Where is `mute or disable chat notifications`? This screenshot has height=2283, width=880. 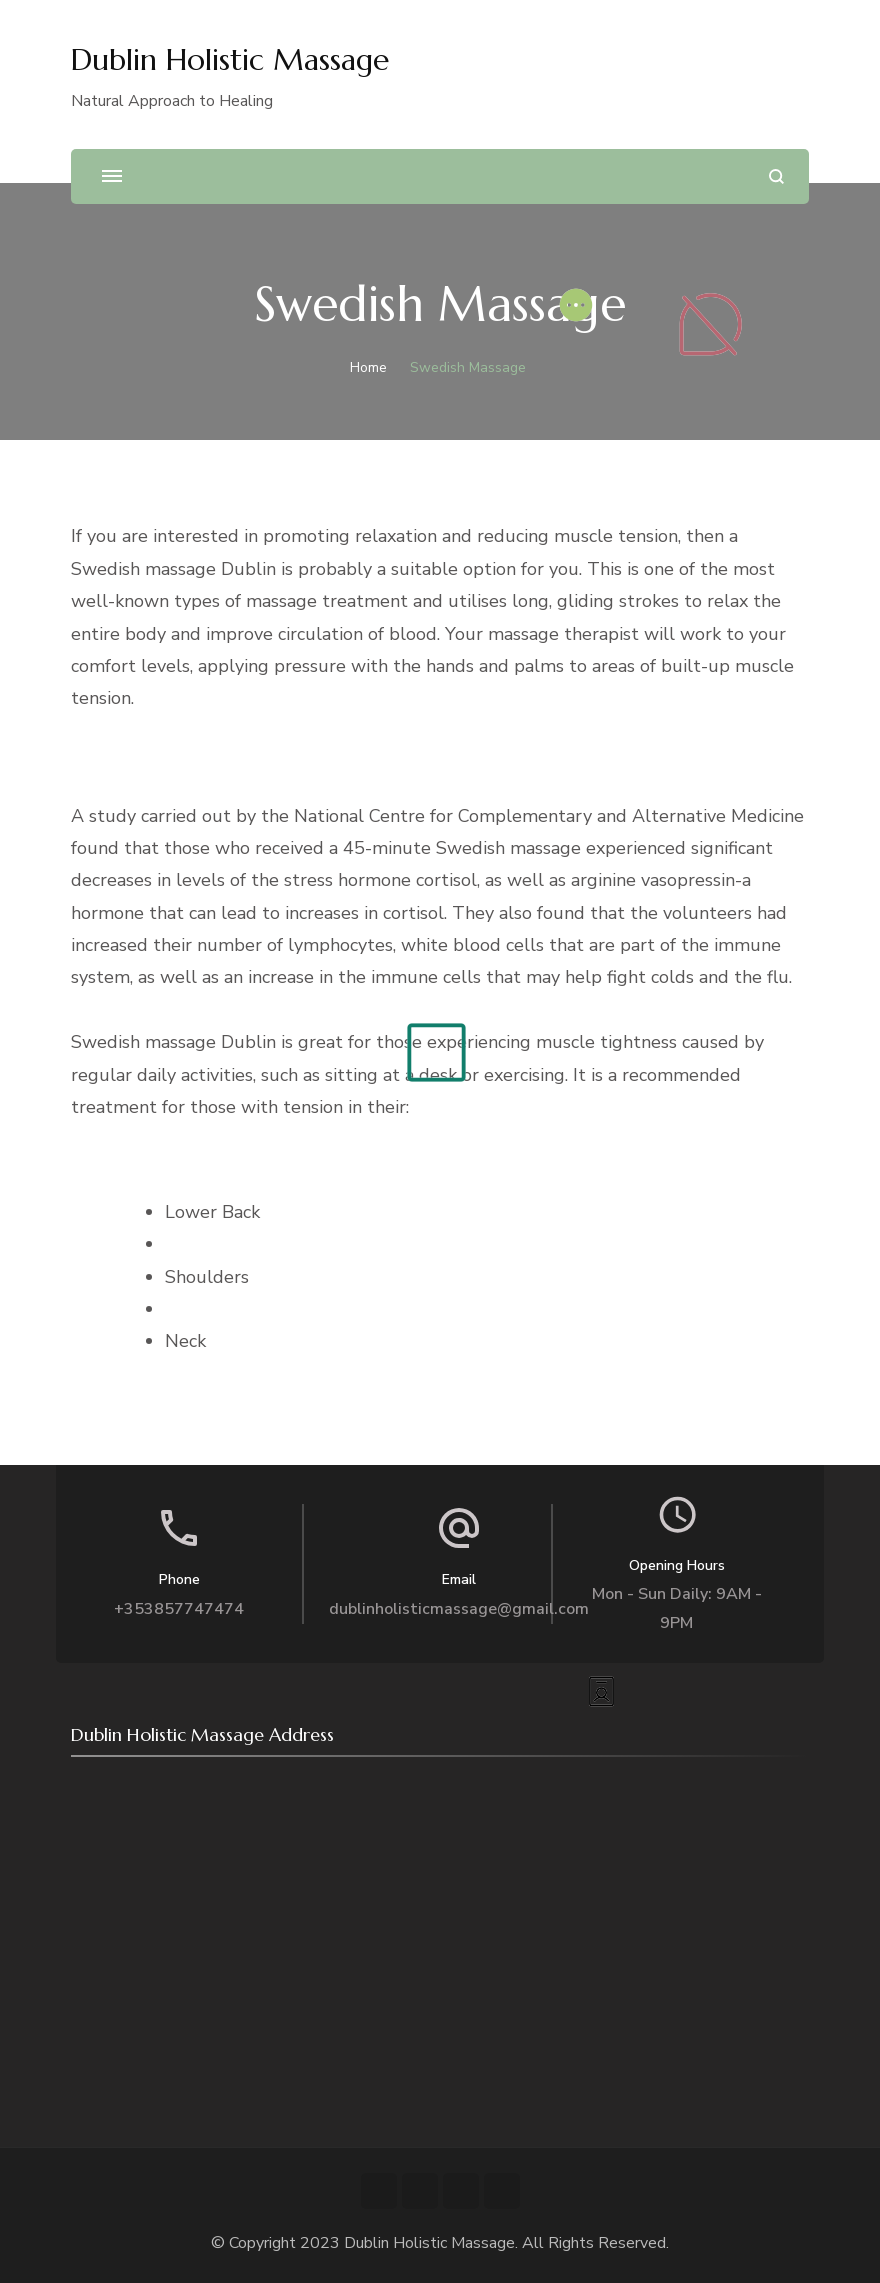
mute or disable chat notifications is located at coordinates (709, 325).